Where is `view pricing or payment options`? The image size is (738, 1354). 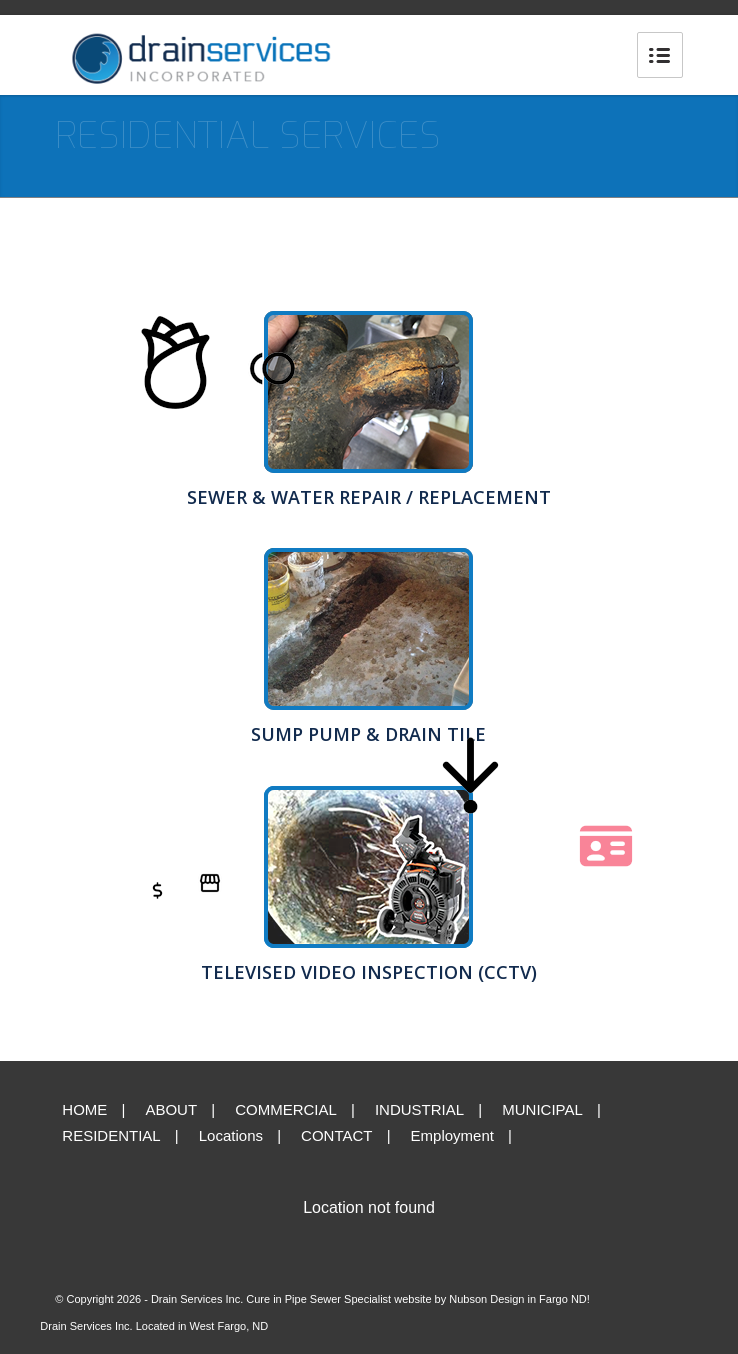
view pricing or payment options is located at coordinates (157, 890).